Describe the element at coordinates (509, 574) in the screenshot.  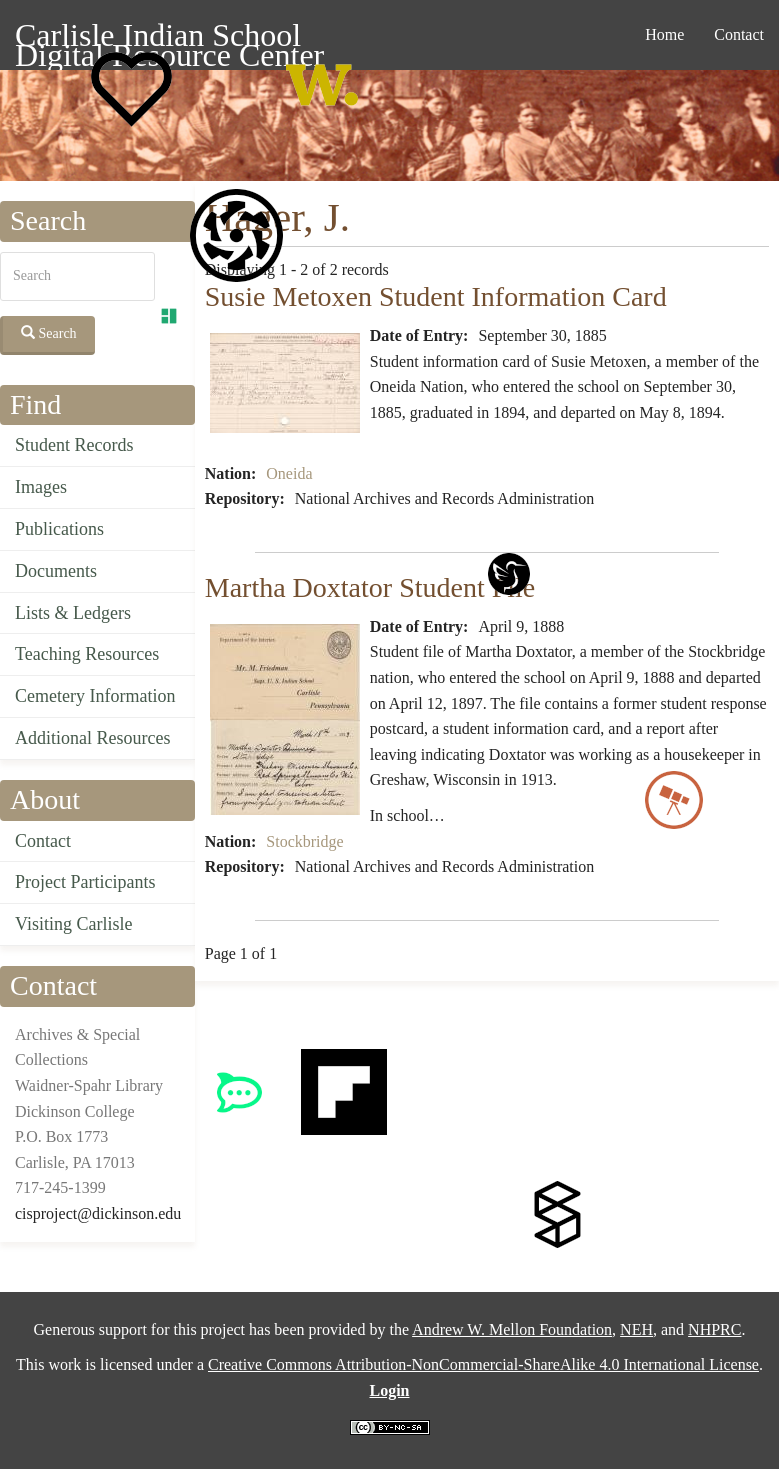
I see `lubuntu linux distribution logo` at that location.